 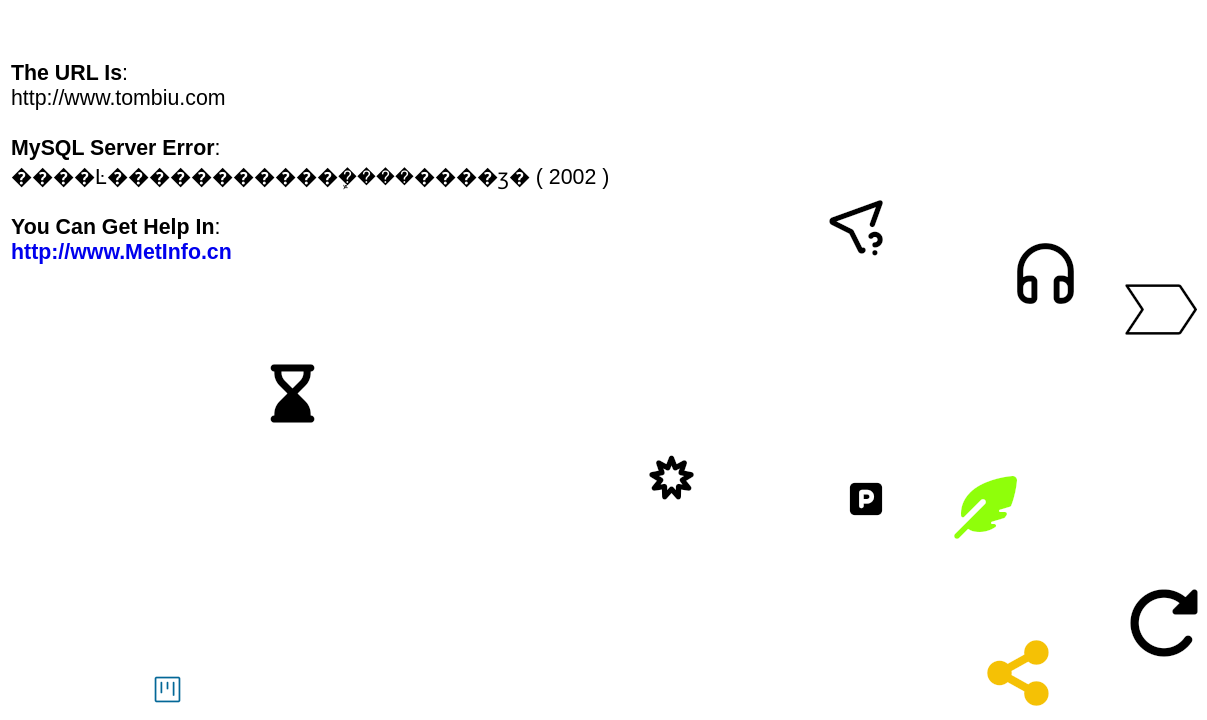 What do you see at coordinates (985, 508) in the screenshot?
I see `compose a new message or note` at bounding box center [985, 508].